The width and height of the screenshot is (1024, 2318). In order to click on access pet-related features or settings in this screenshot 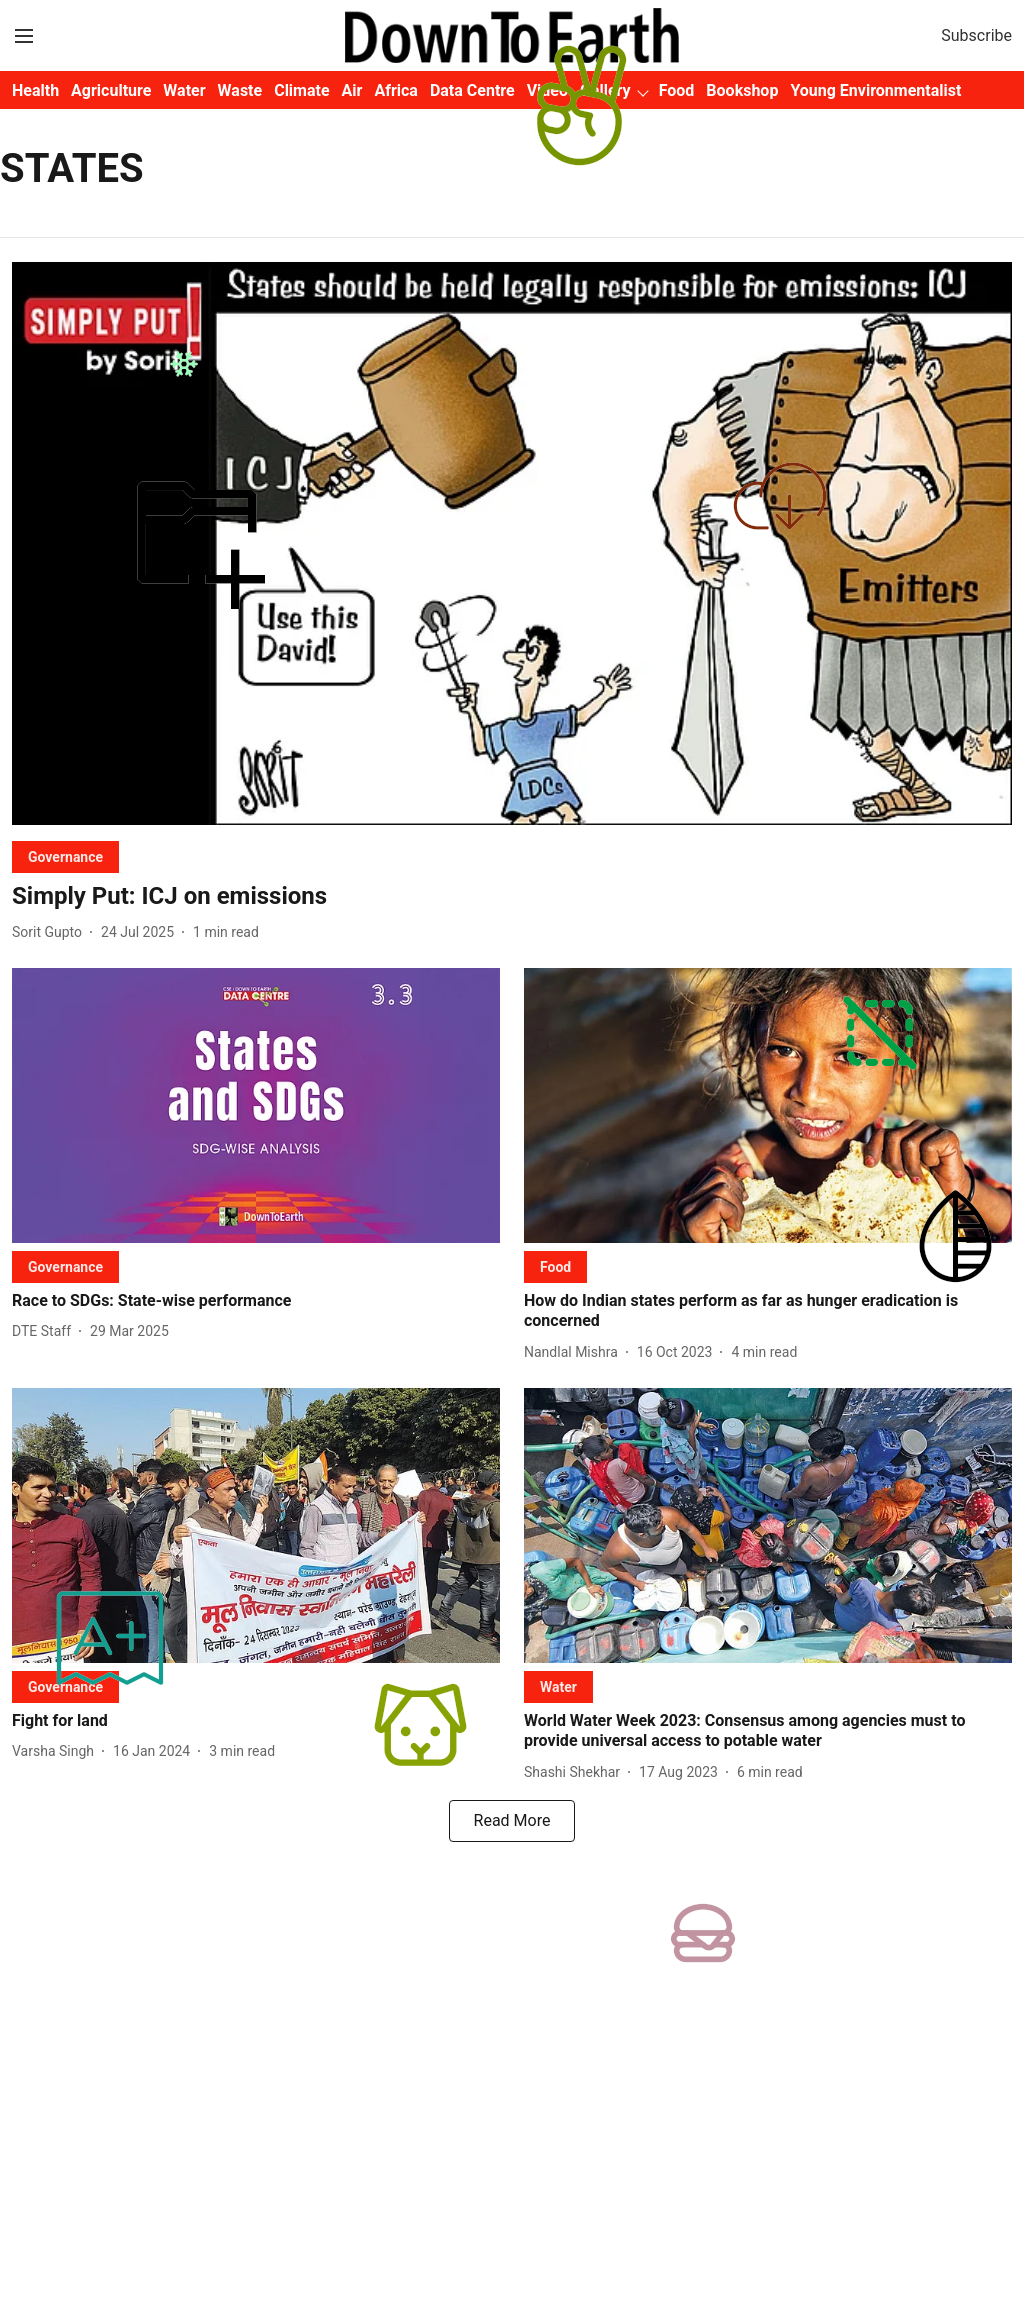, I will do `click(420, 1726)`.